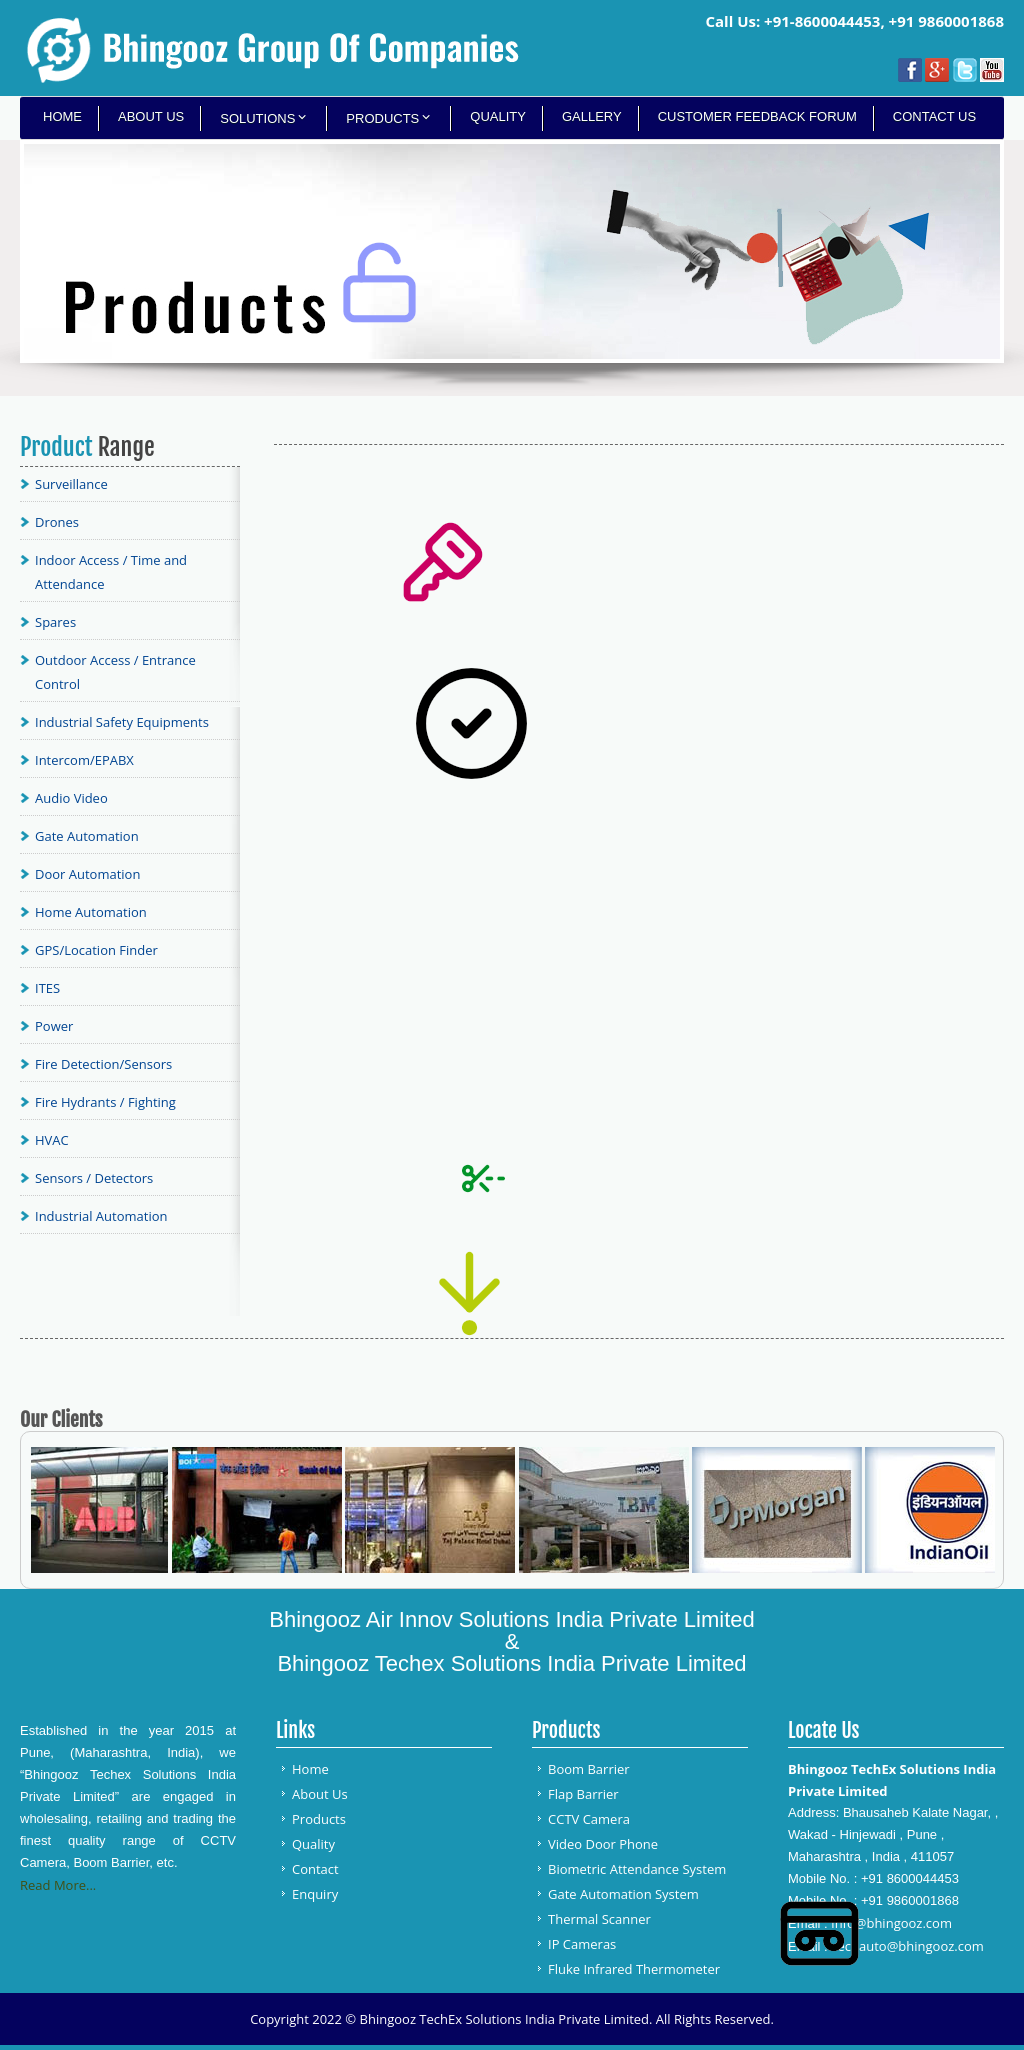  Describe the element at coordinates (483, 1178) in the screenshot. I see `cut along the dotted line` at that location.